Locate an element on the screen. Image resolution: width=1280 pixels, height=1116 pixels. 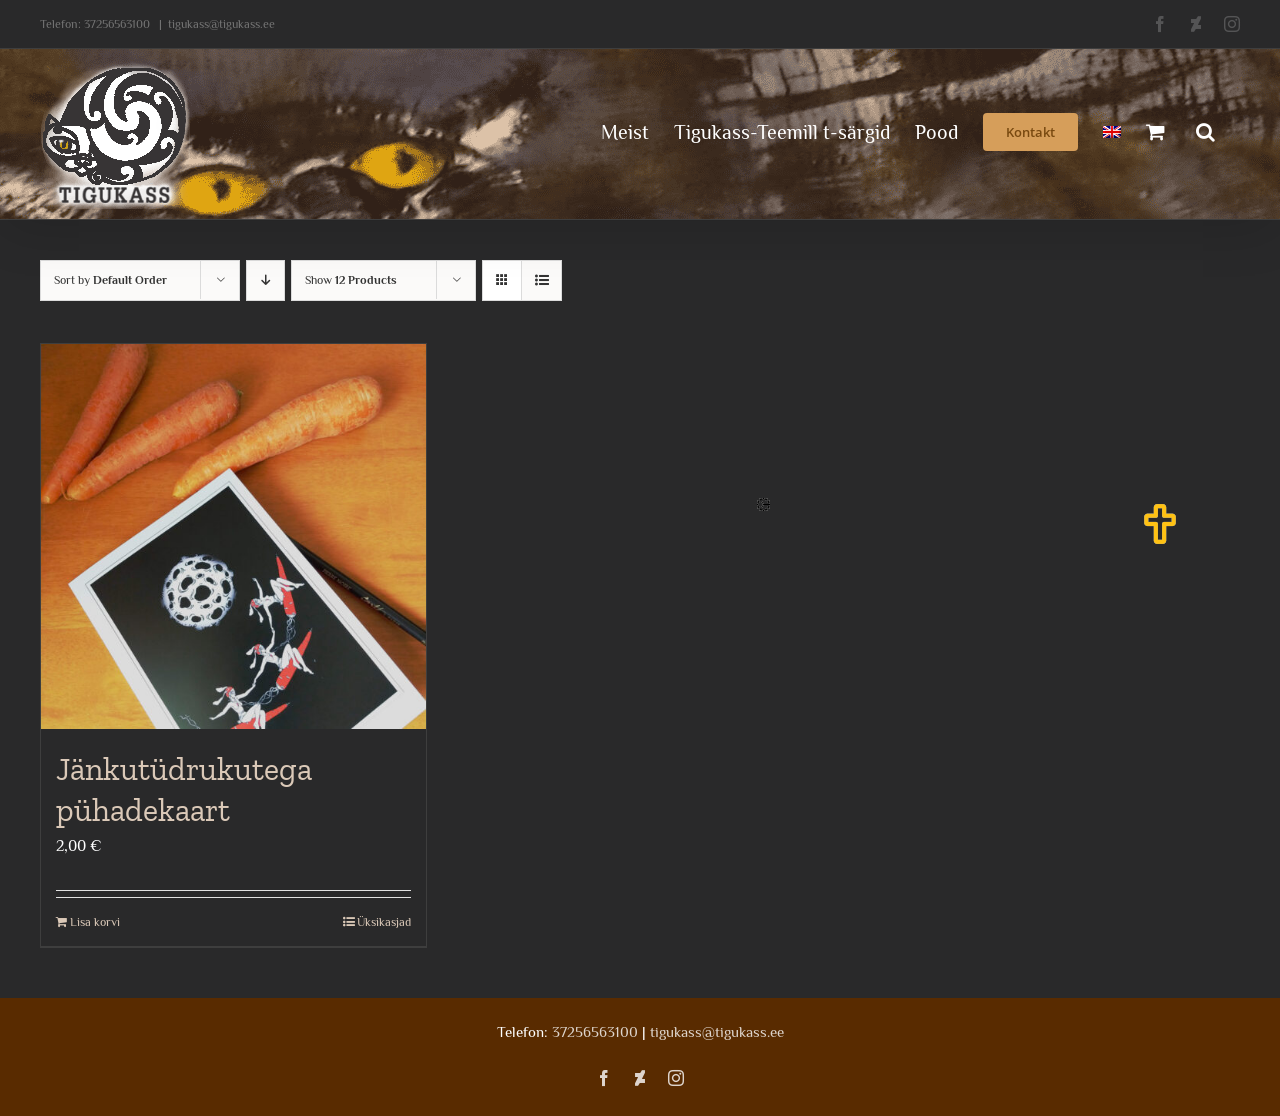
access settings or preferences is located at coordinates (763, 504).